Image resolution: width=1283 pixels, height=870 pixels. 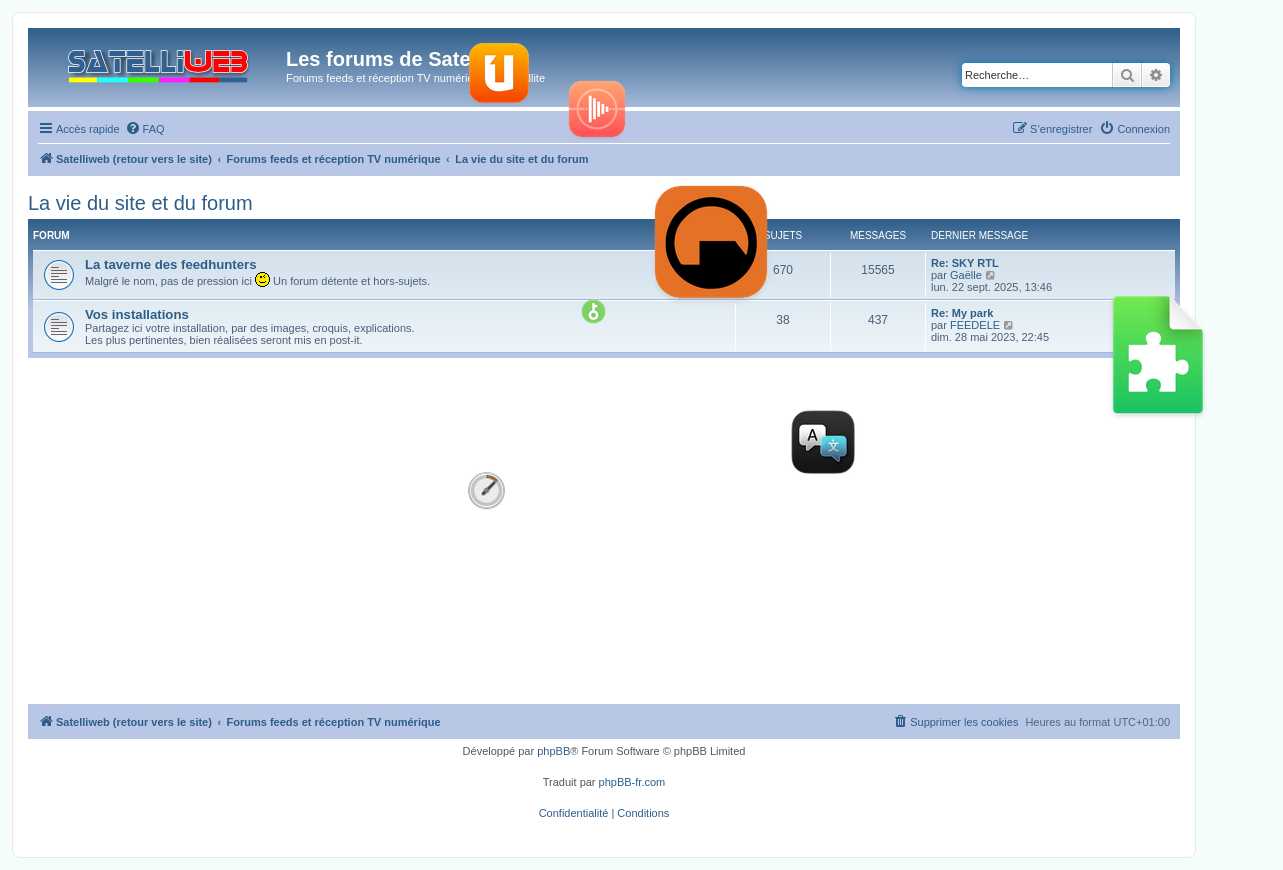 I want to click on indicates an unlocked or decrypted file/folder, so click(x=593, y=311).